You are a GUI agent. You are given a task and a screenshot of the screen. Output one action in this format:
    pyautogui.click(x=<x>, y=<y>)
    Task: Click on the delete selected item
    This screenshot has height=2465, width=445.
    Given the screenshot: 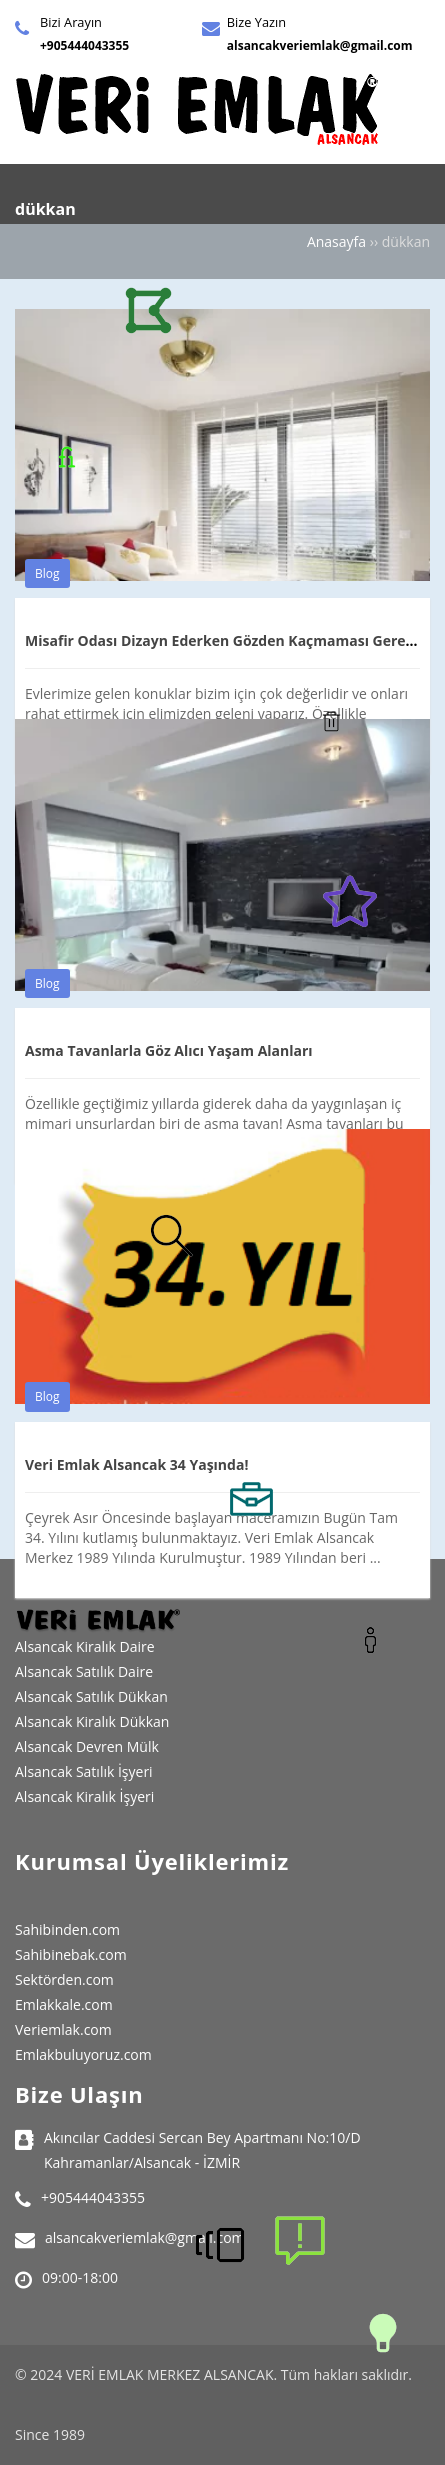 What is the action you would take?
    pyautogui.click(x=331, y=721)
    